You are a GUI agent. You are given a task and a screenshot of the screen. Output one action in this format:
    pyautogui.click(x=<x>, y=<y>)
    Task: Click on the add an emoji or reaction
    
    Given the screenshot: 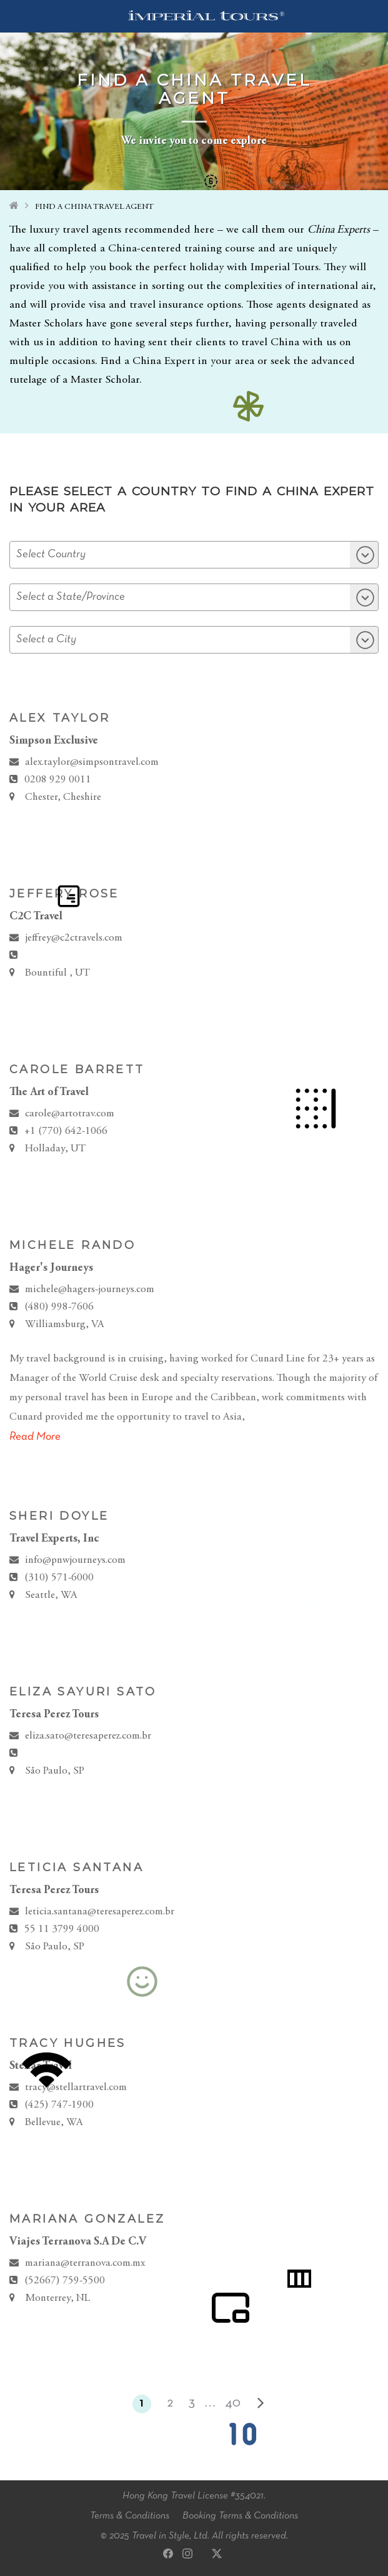 What is the action you would take?
    pyautogui.click(x=142, y=1981)
    